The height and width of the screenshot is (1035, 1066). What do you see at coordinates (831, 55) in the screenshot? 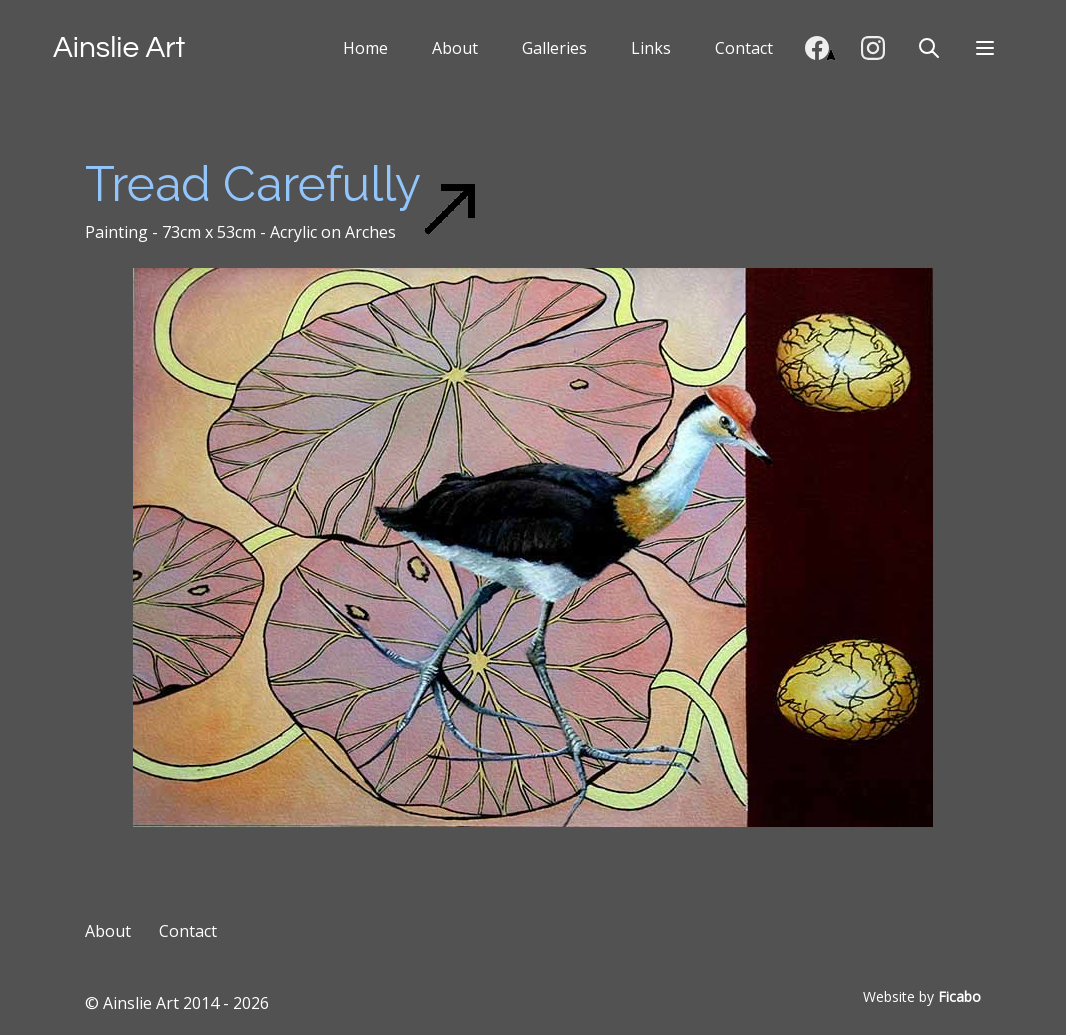
I see `start navigation to destination` at bounding box center [831, 55].